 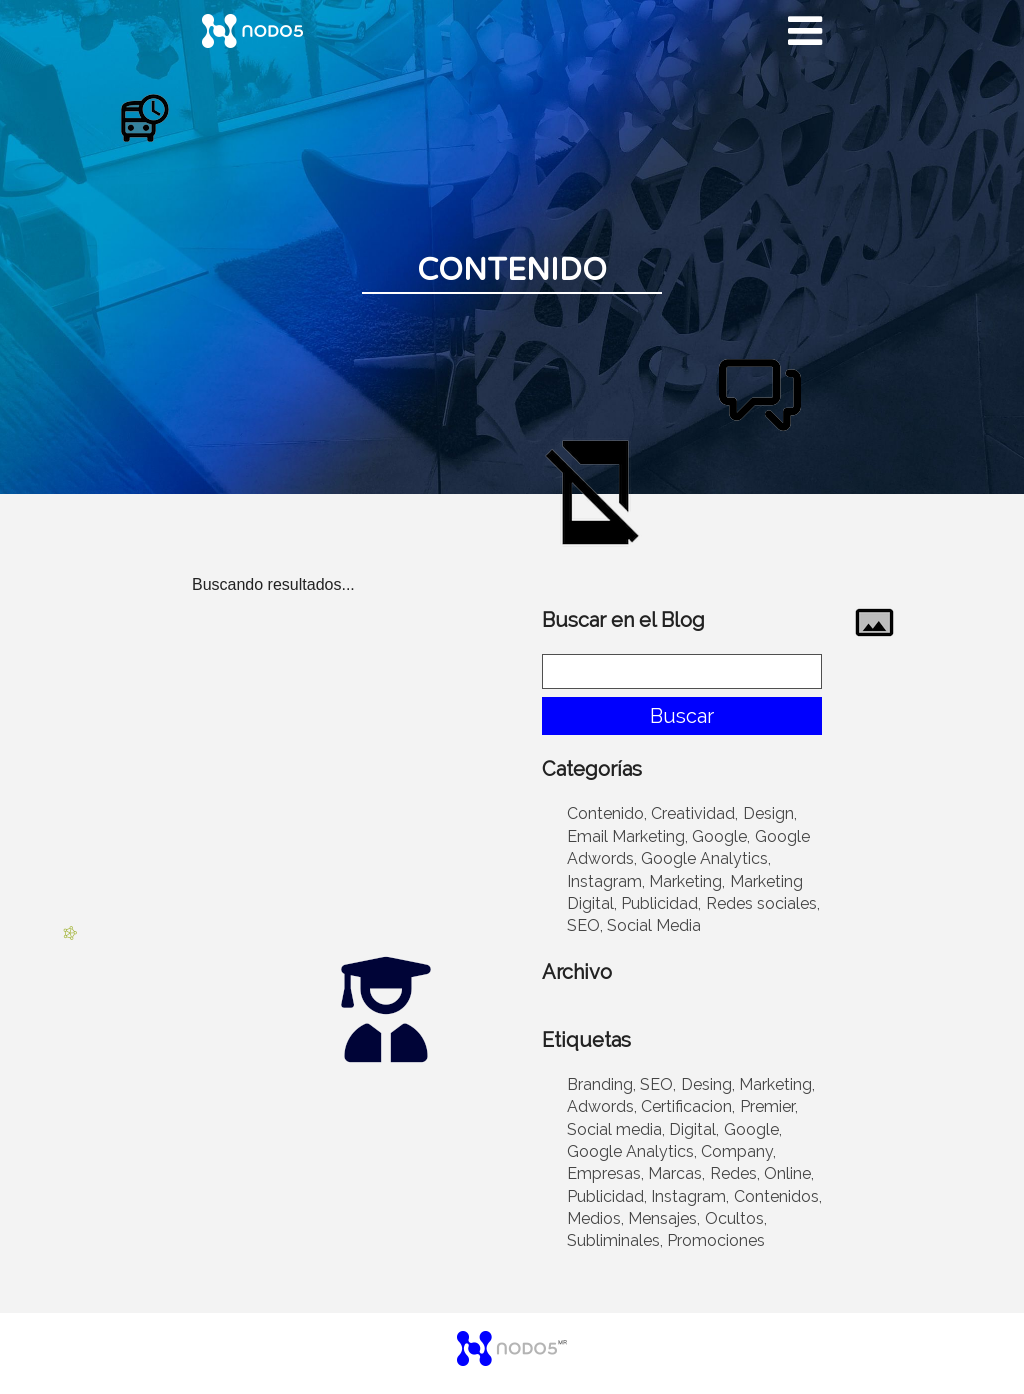 I want to click on view bus or transit departure times, so click(x=145, y=118).